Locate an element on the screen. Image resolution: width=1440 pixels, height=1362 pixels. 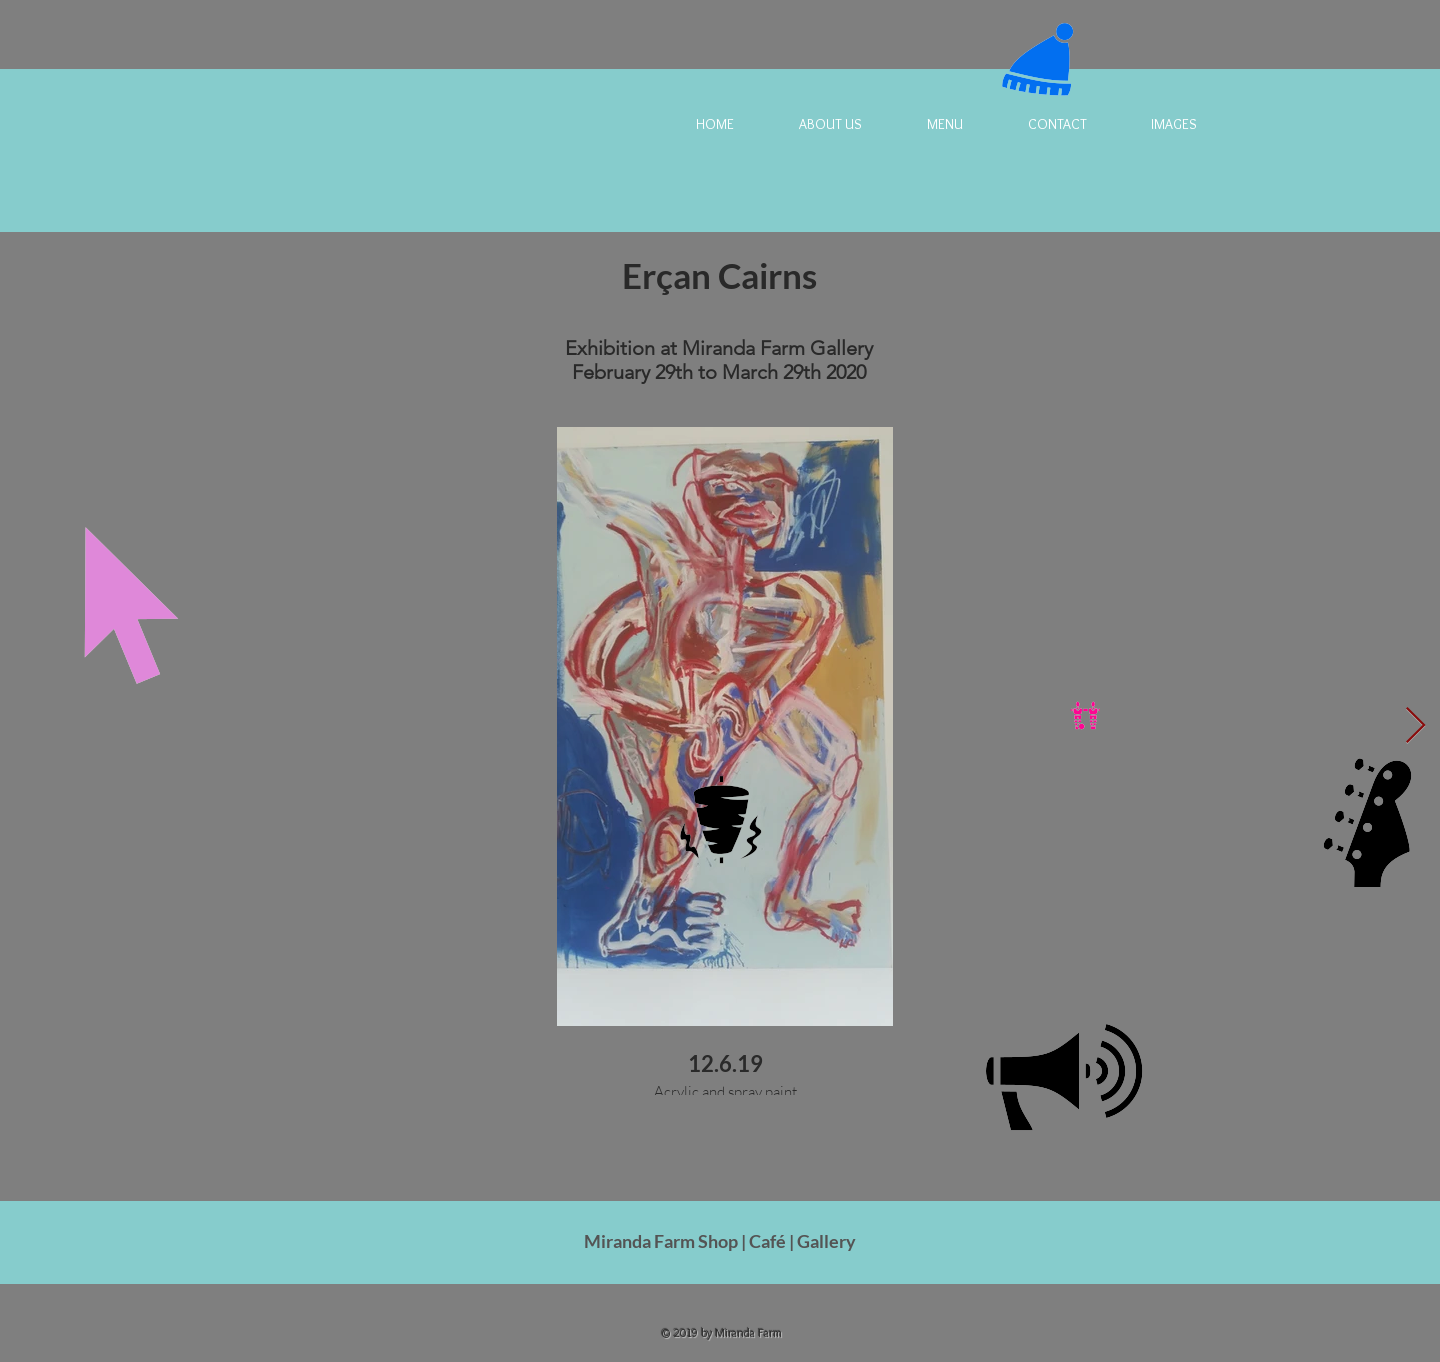
access food or restaurant options in a game is located at coordinates (721, 819).